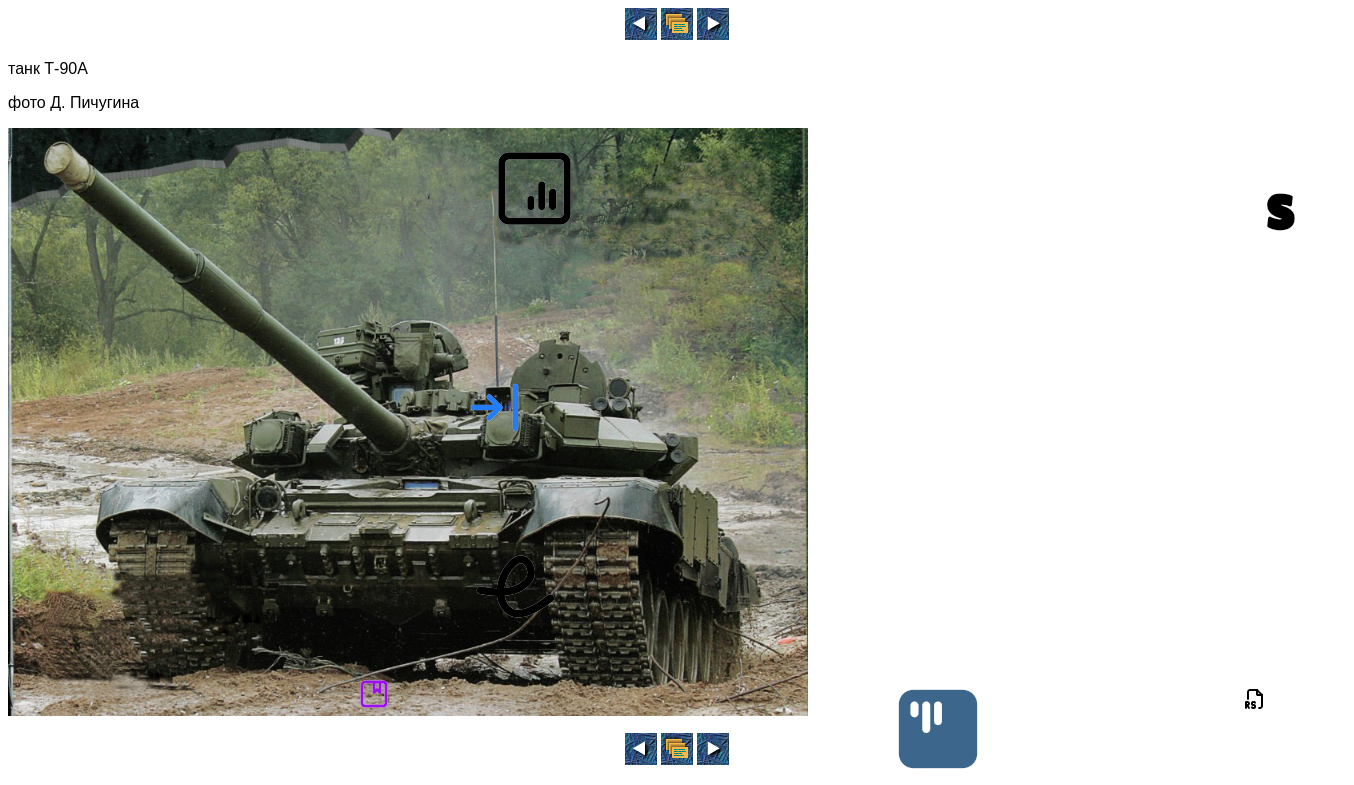 The height and width of the screenshot is (785, 1354). Describe the element at coordinates (1280, 212) in the screenshot. I see `connect to stripe payment processing` at that location.